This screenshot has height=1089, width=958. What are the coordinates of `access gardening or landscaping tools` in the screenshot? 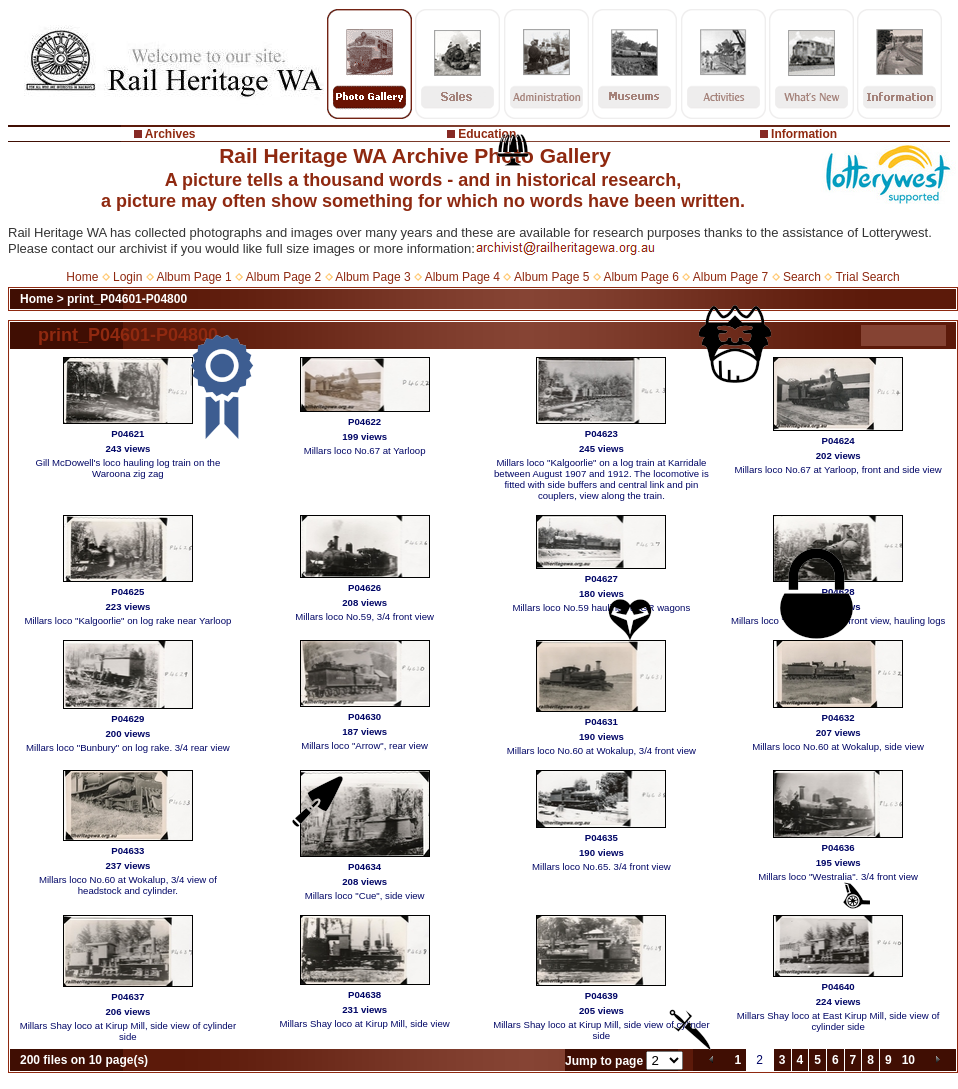 It's located at (317, 801).